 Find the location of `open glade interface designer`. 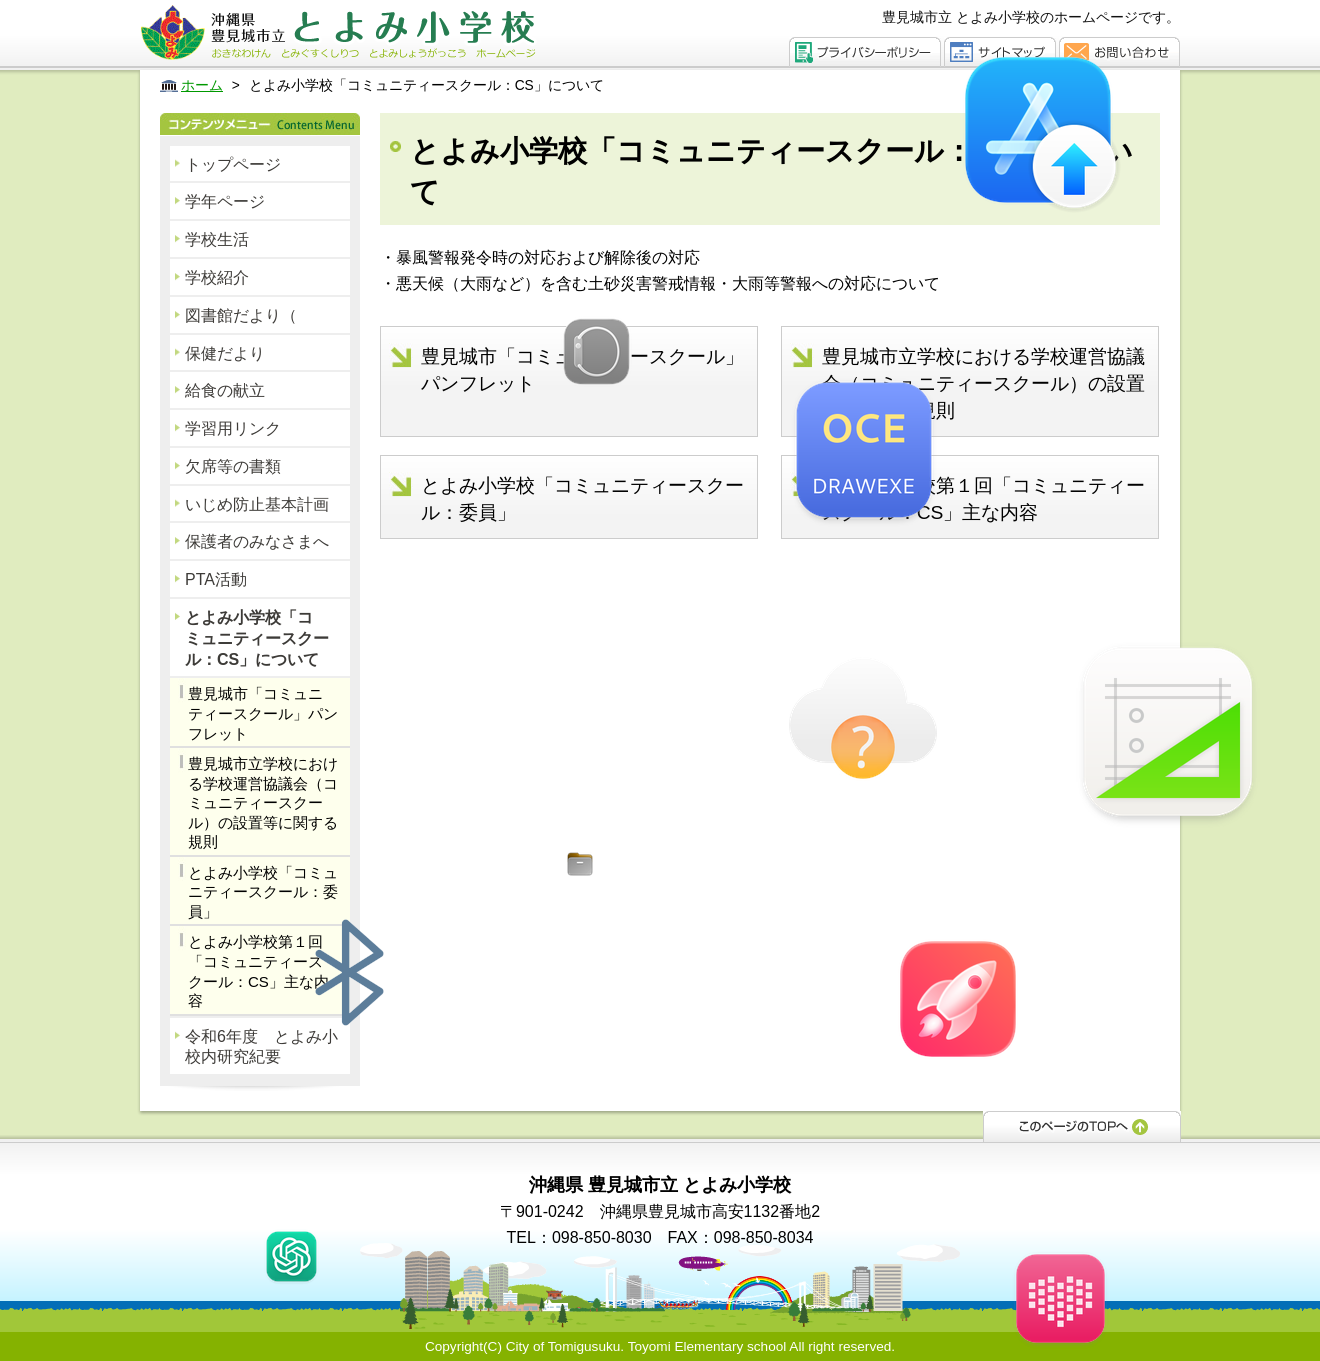

open glade interface designer is located at coordinates (1168, 732).